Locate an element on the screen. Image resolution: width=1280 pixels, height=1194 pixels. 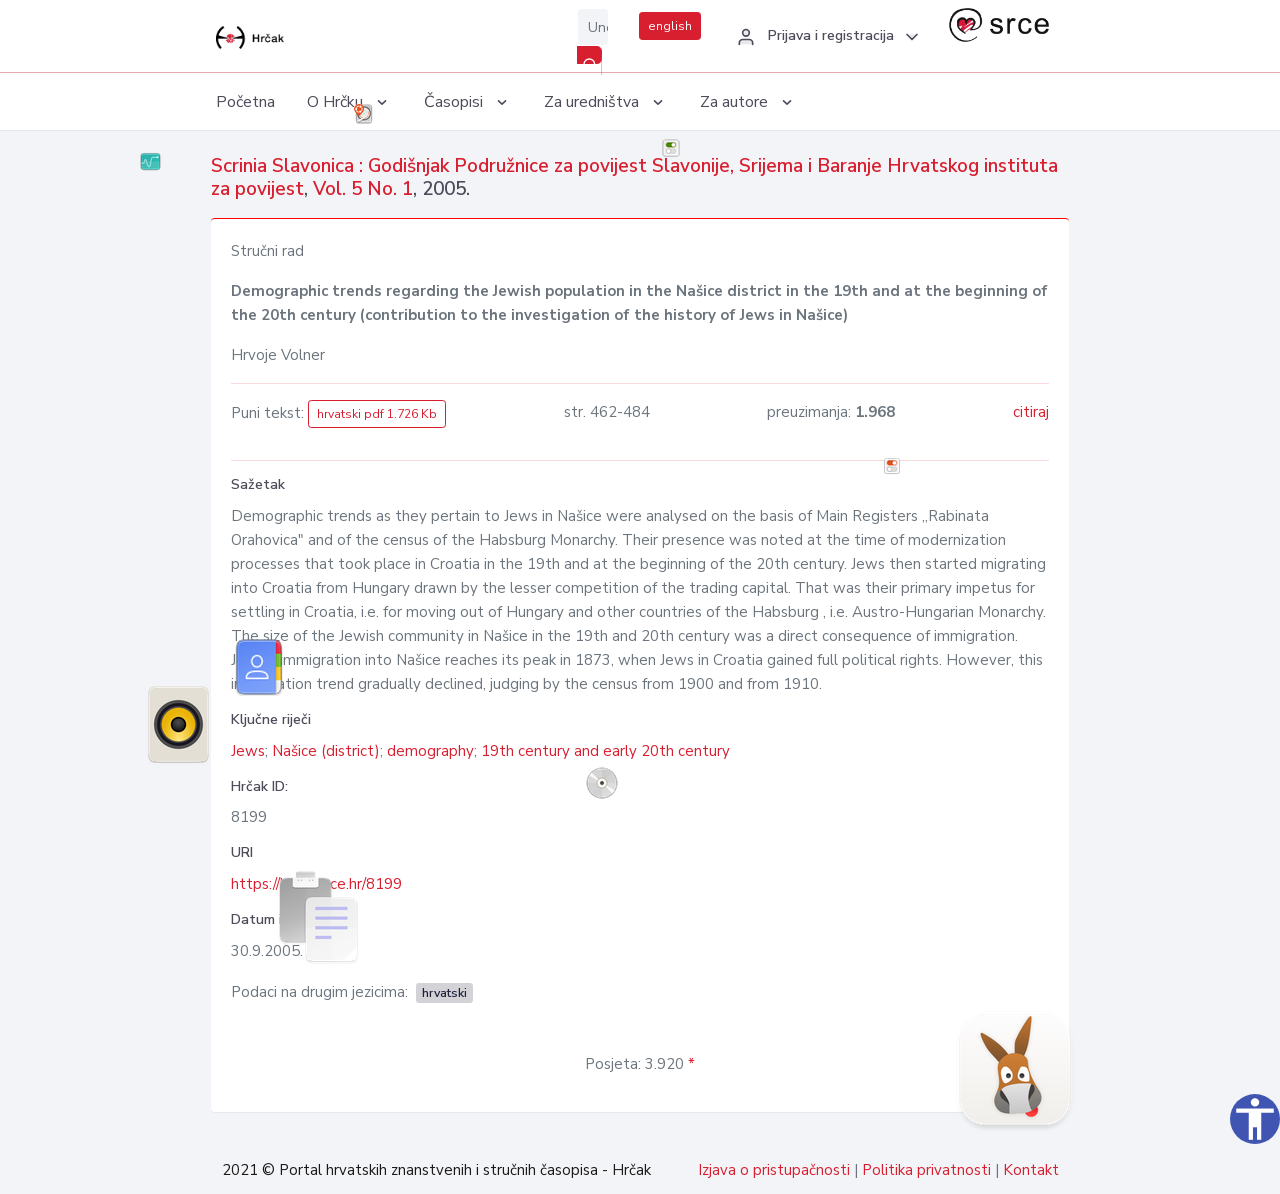
open address book application is located at coordinates (259, 667).